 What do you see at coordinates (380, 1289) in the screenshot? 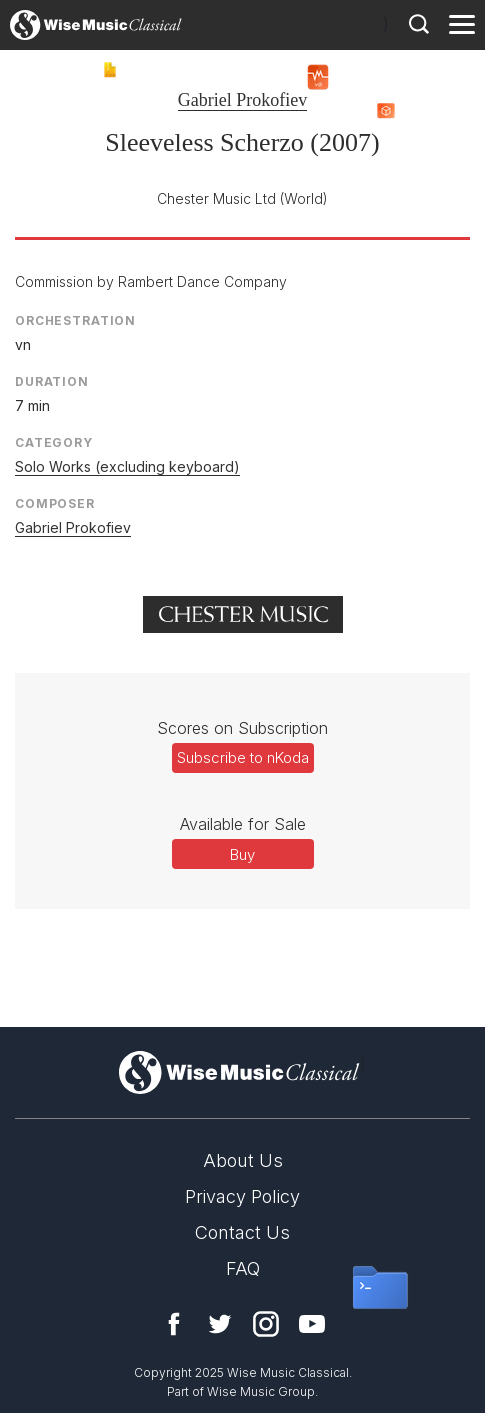
I see `open folder containing powershell scripts` at bounding box center [380, 1289].